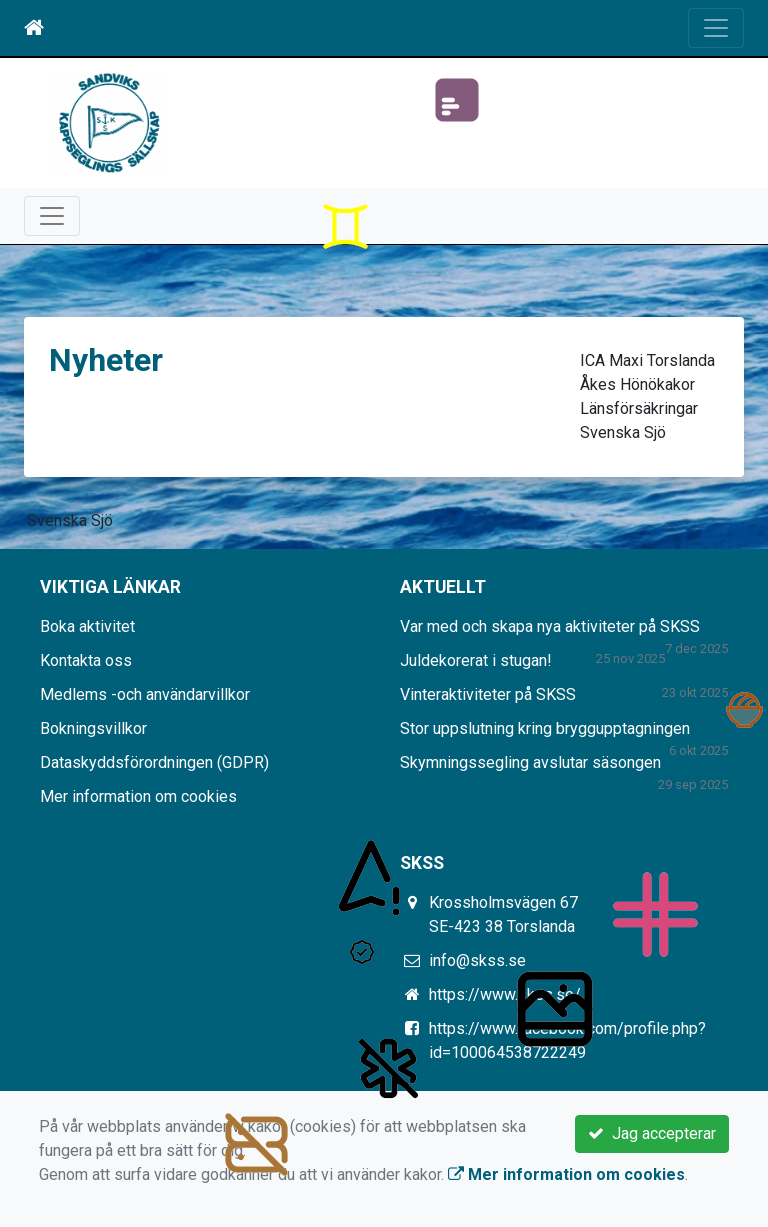 Image resolution: width=768 pixels, height=1227 pixels. What do you see at coordinates (362, 952) in the screenshot?
I see `indicates a verified account or identity` at bounding box center [362, 952].